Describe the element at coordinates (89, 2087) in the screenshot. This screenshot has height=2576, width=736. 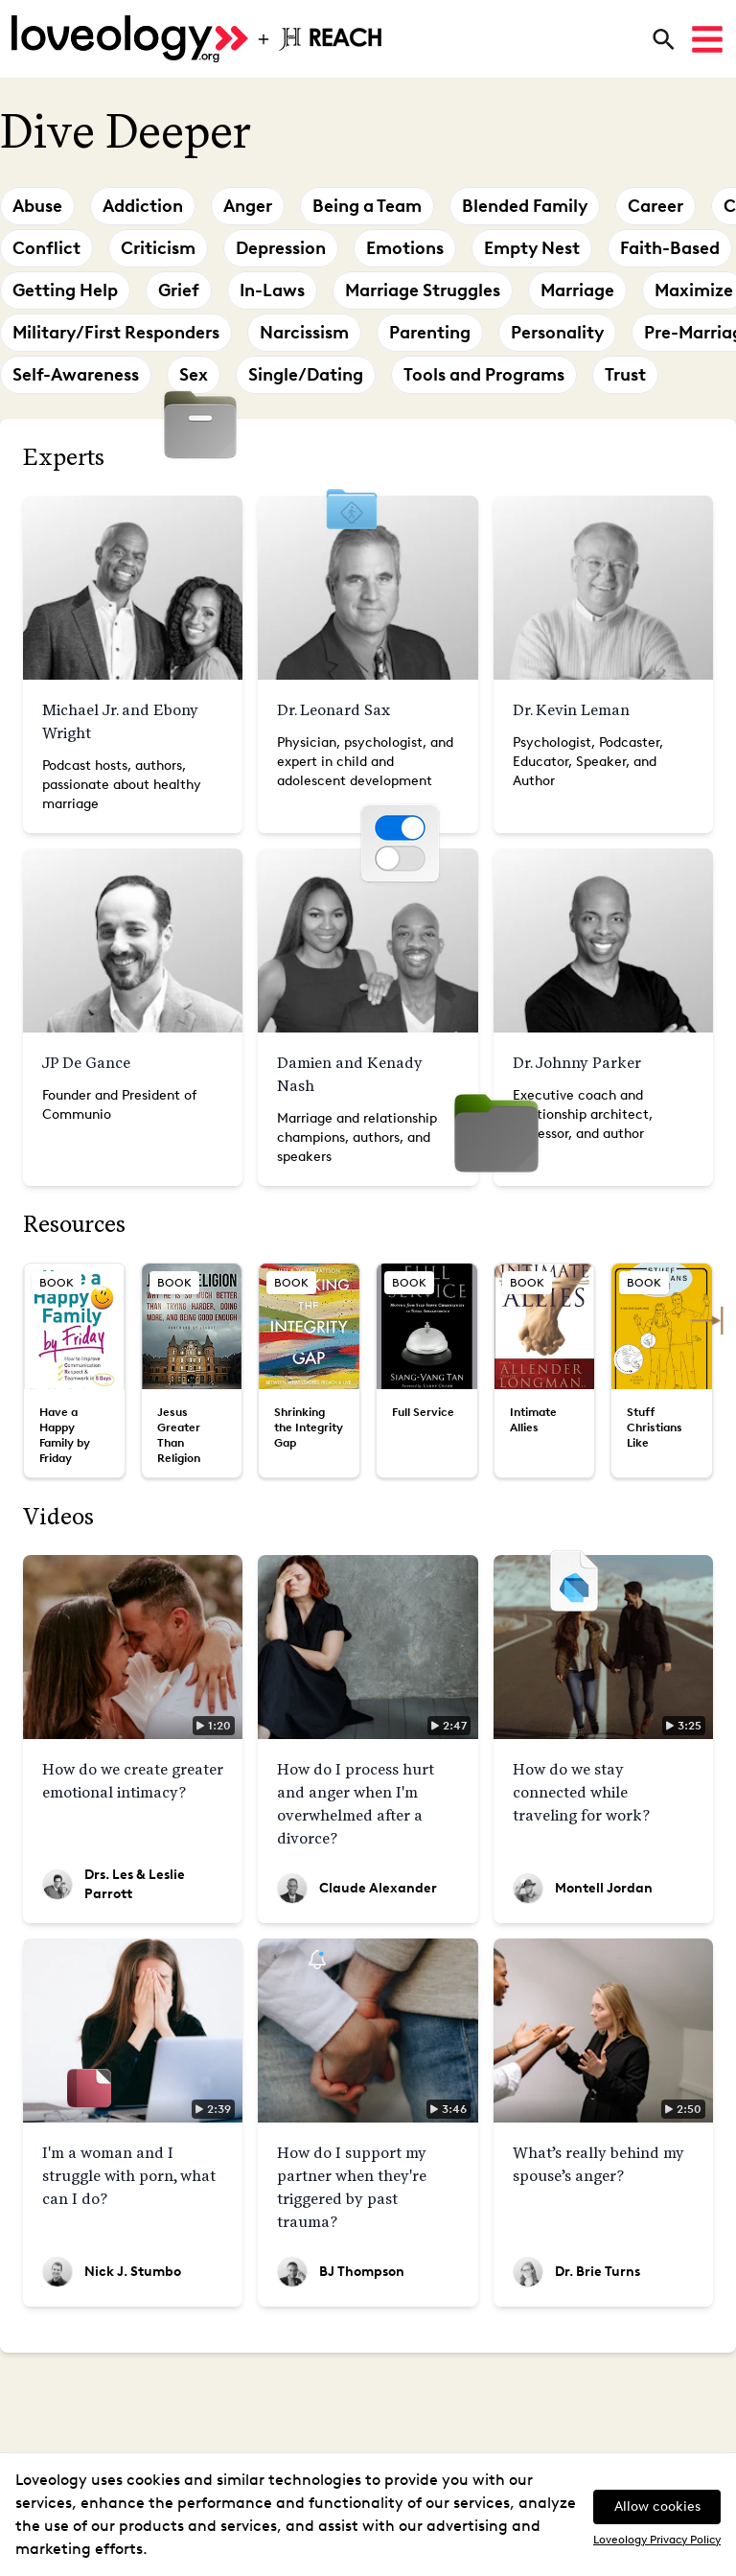
I see `change desktop wallpaper settings` at that location.